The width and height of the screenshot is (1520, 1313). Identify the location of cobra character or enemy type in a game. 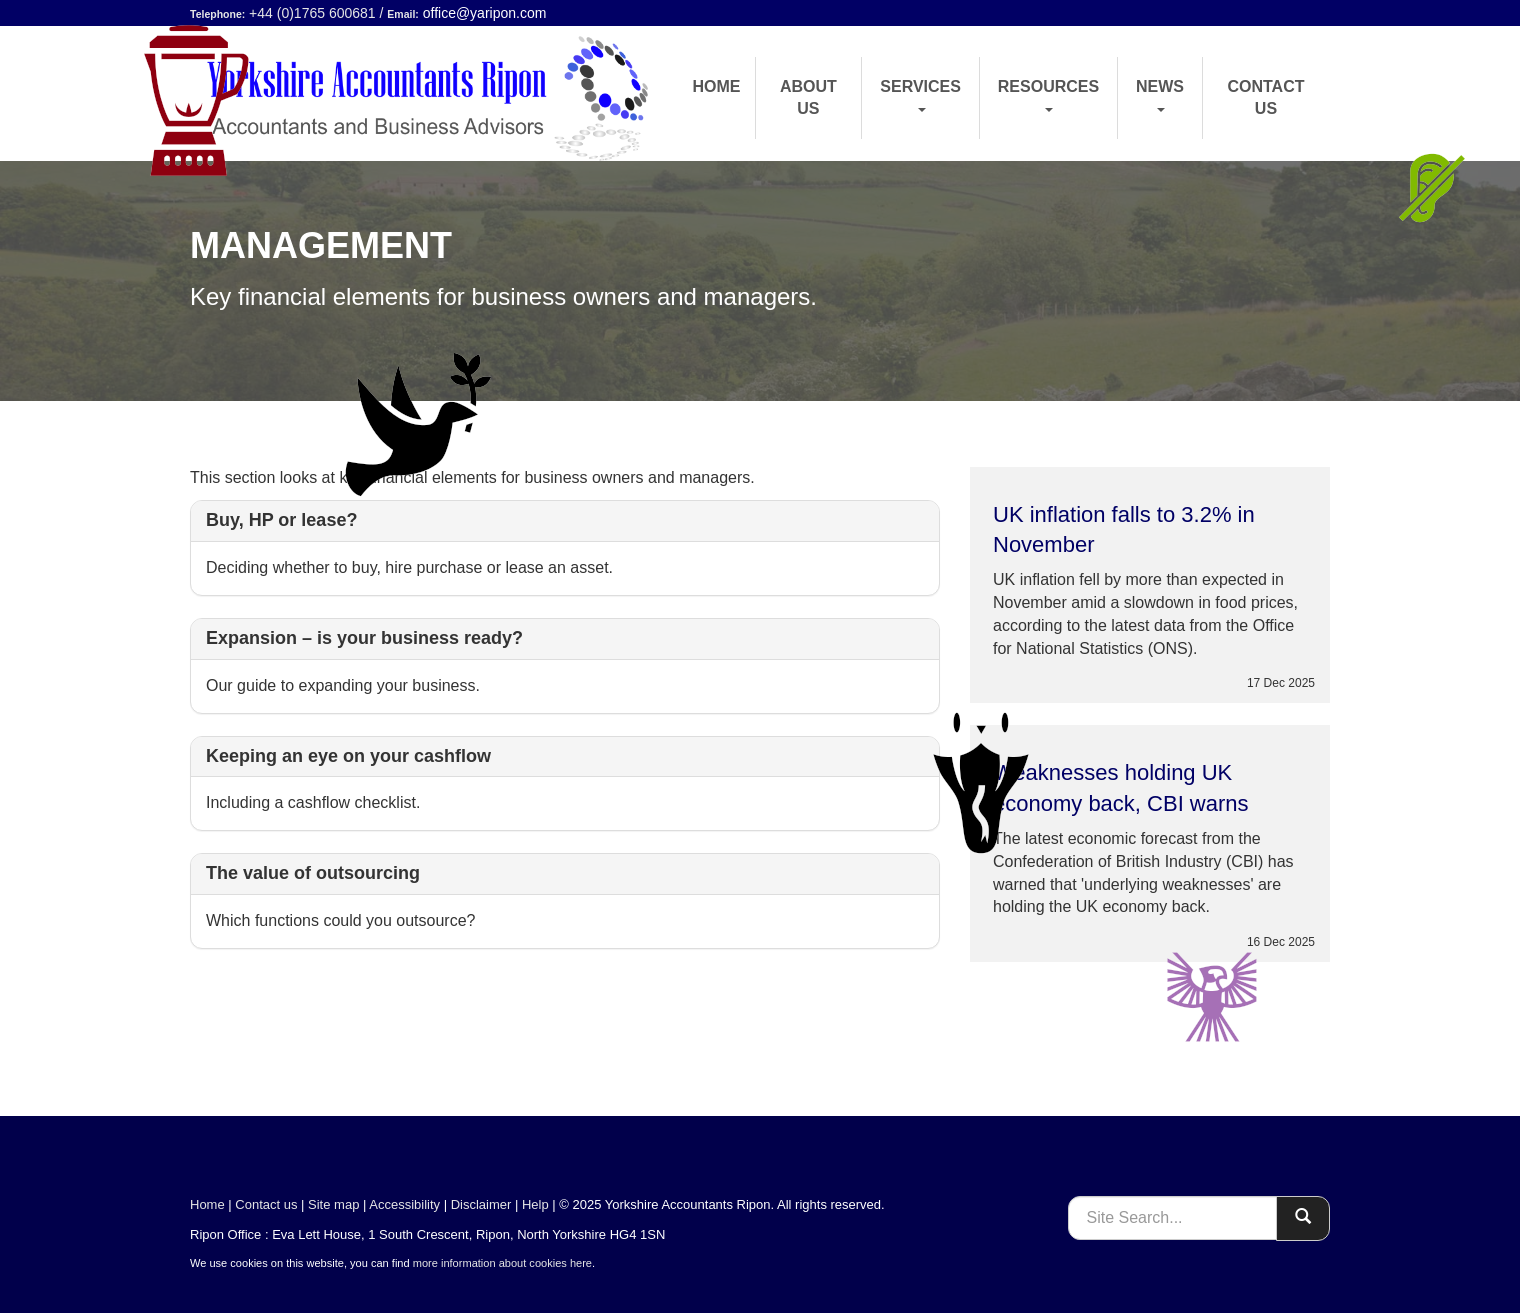
(981, 783).